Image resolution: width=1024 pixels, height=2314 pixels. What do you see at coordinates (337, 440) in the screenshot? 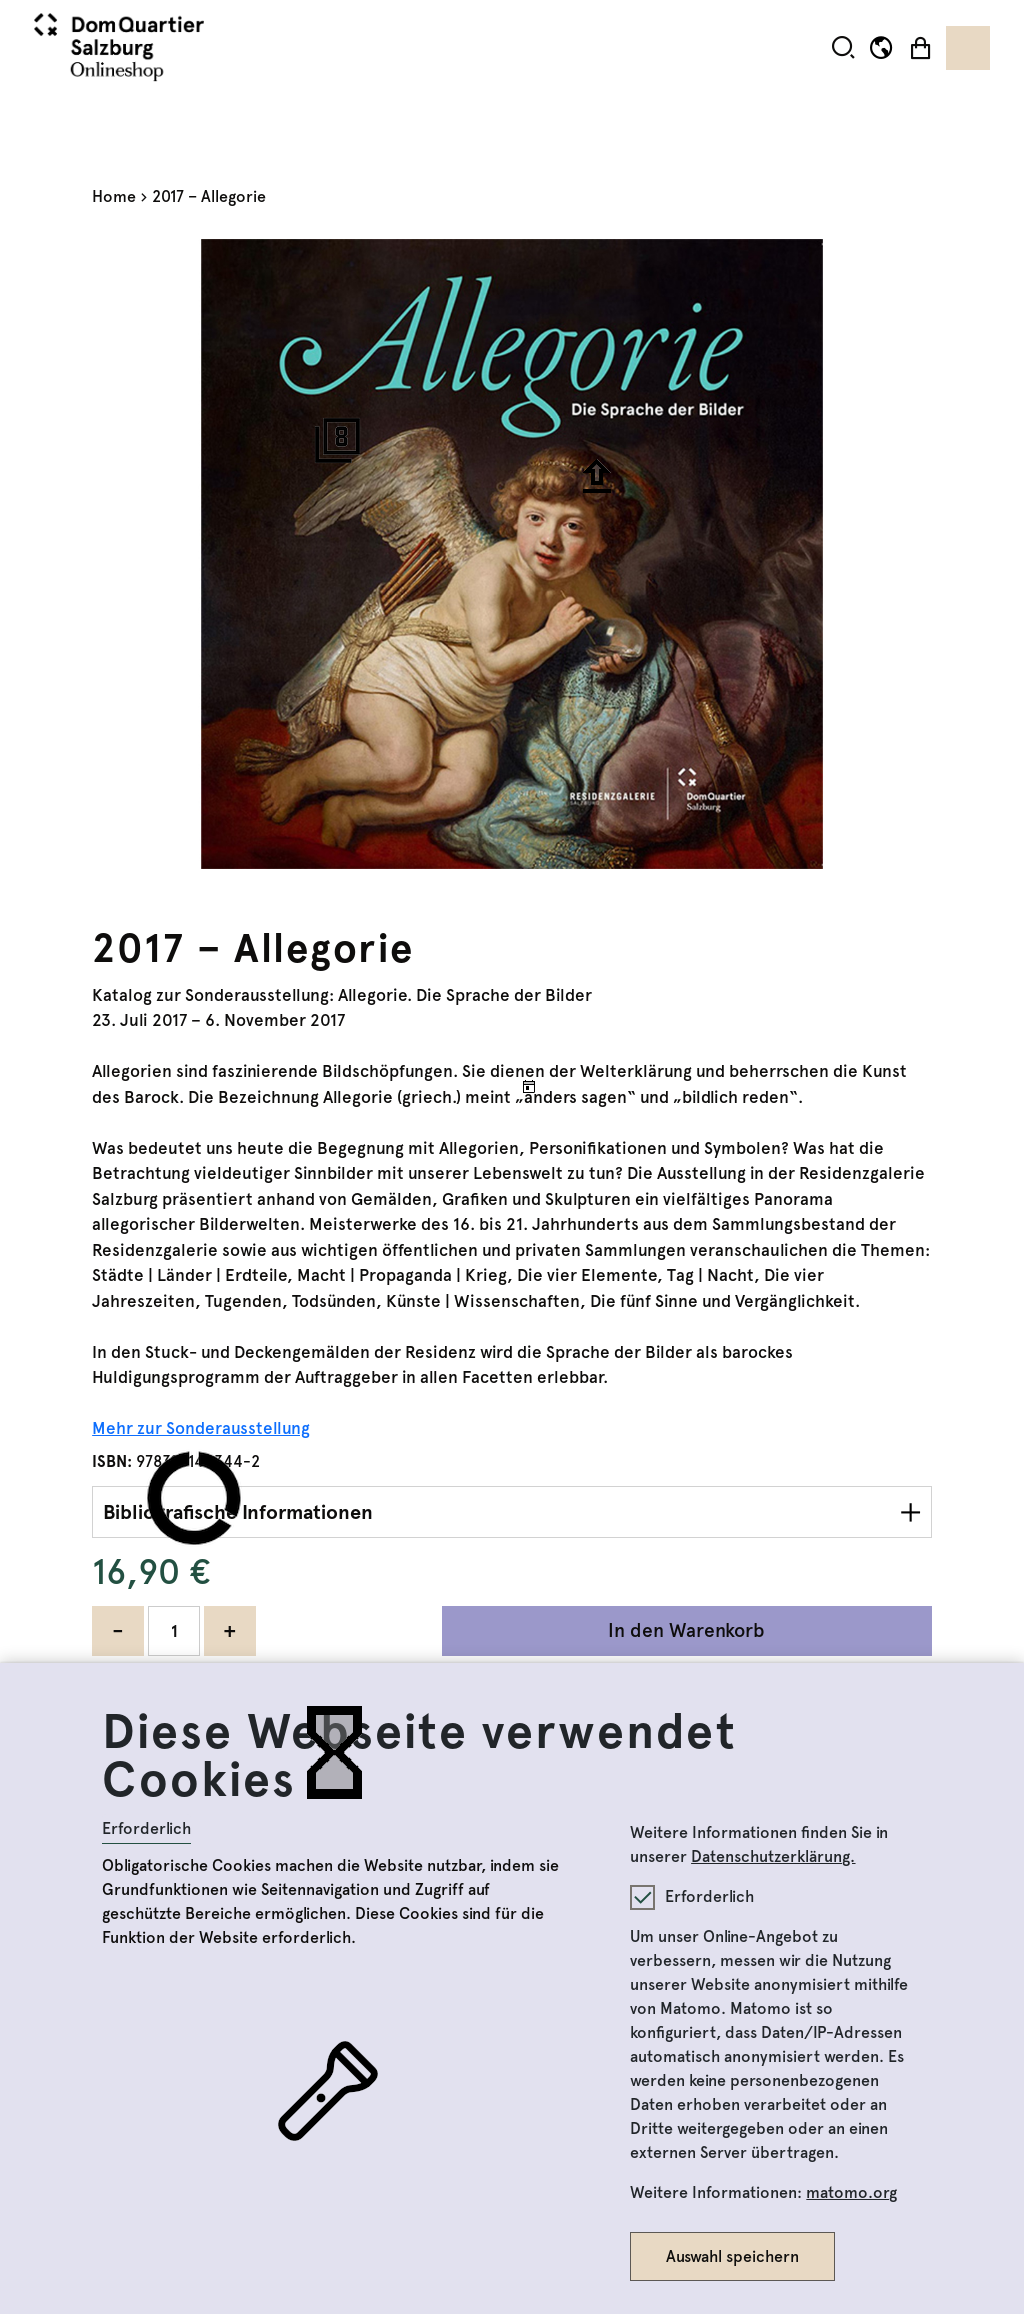
I see `filter or view 8 items` at bounding box center [337, 440].